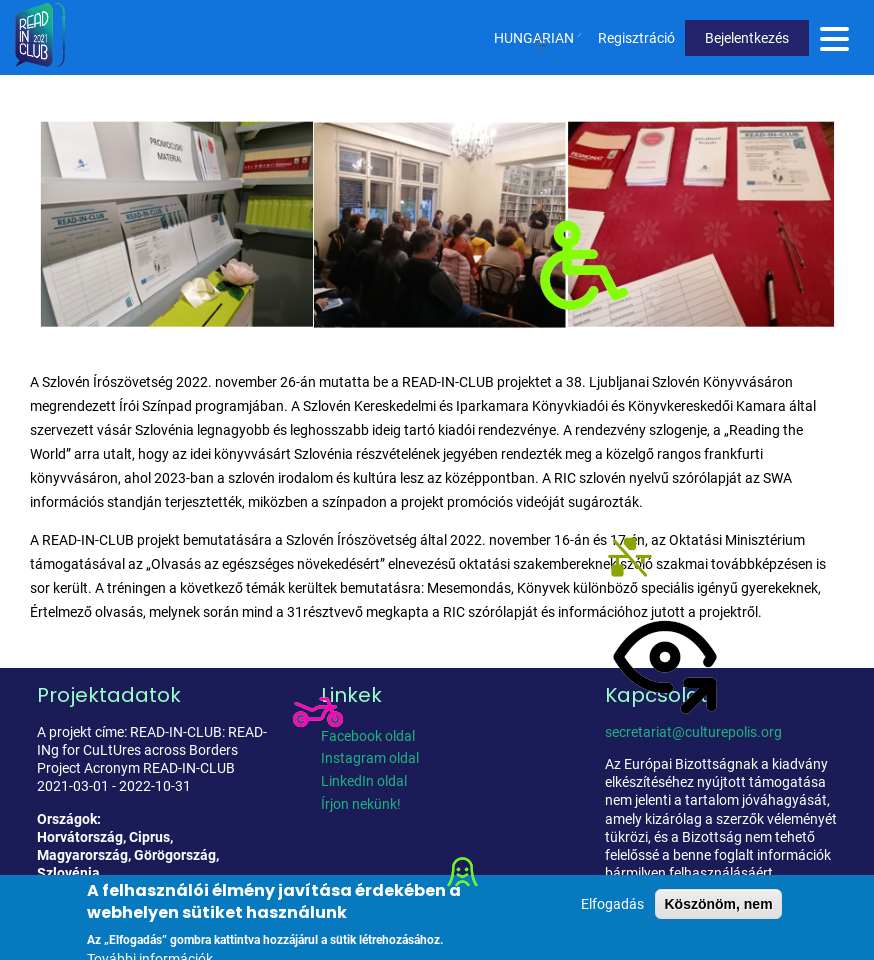 Image resolution: width=874 pixels, height=960 pixels. What do you see at coordinates (462, 873) in the screenshot?
I see `indicates linux operating system compatibility` at bounding box center [462, 873].